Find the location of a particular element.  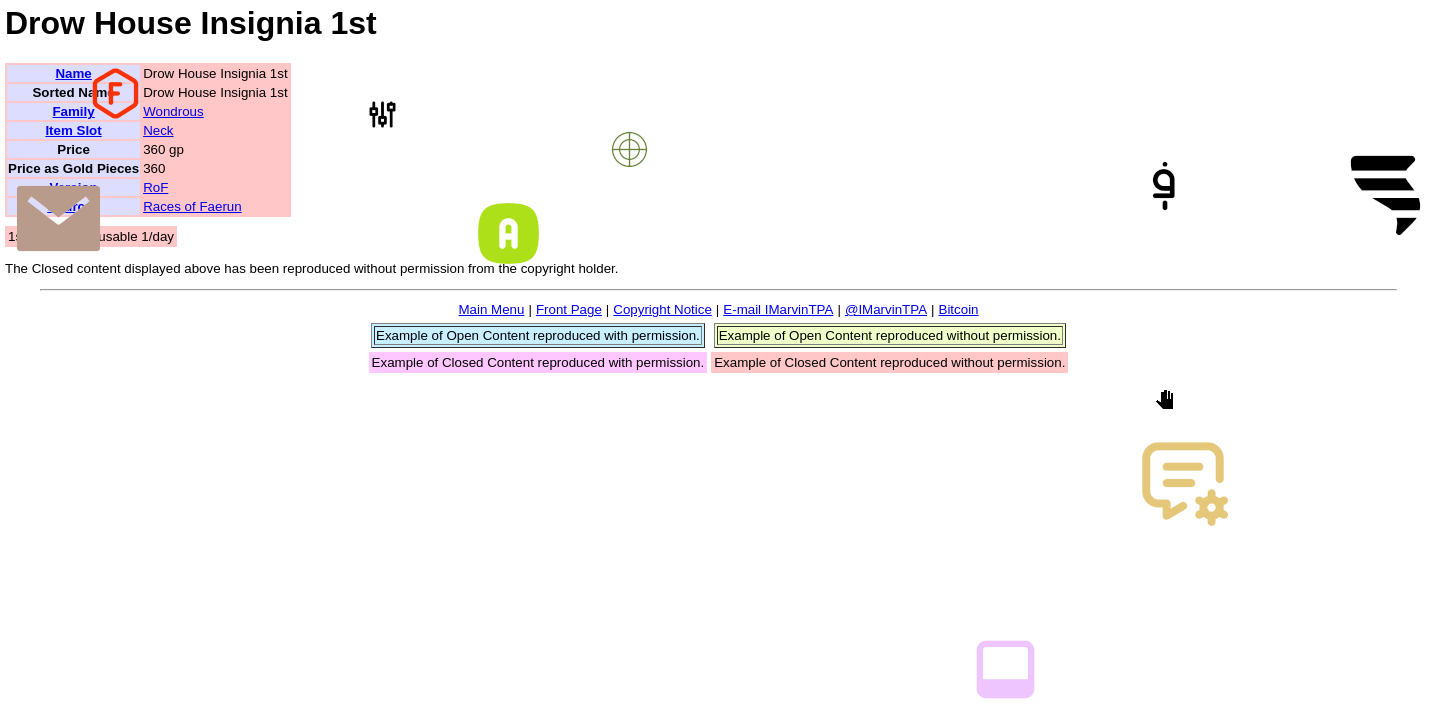

open your email inbox is located at coordinates (58, 218).